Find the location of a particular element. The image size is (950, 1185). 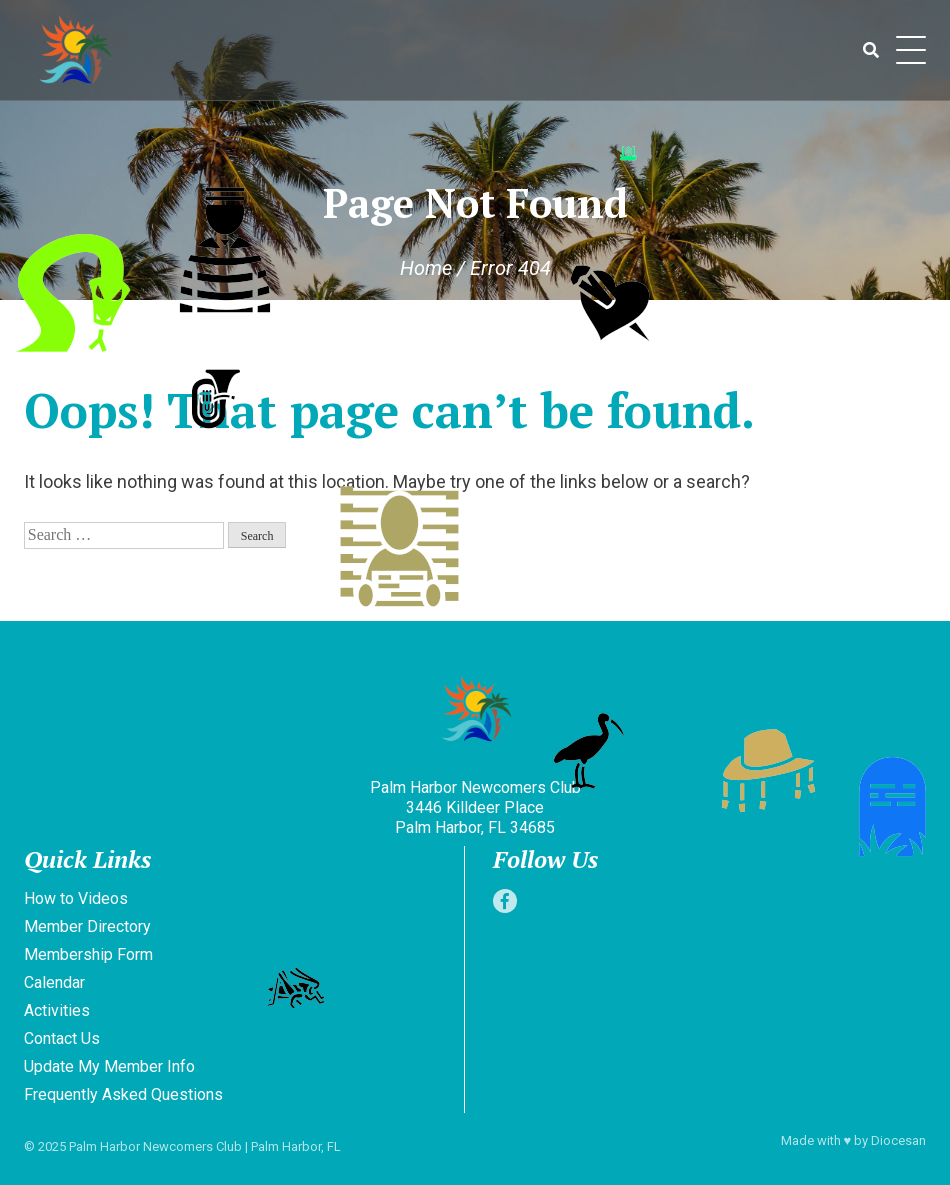

ibis bird icon for wildlife or nature category is located at coordinates (589, 751).